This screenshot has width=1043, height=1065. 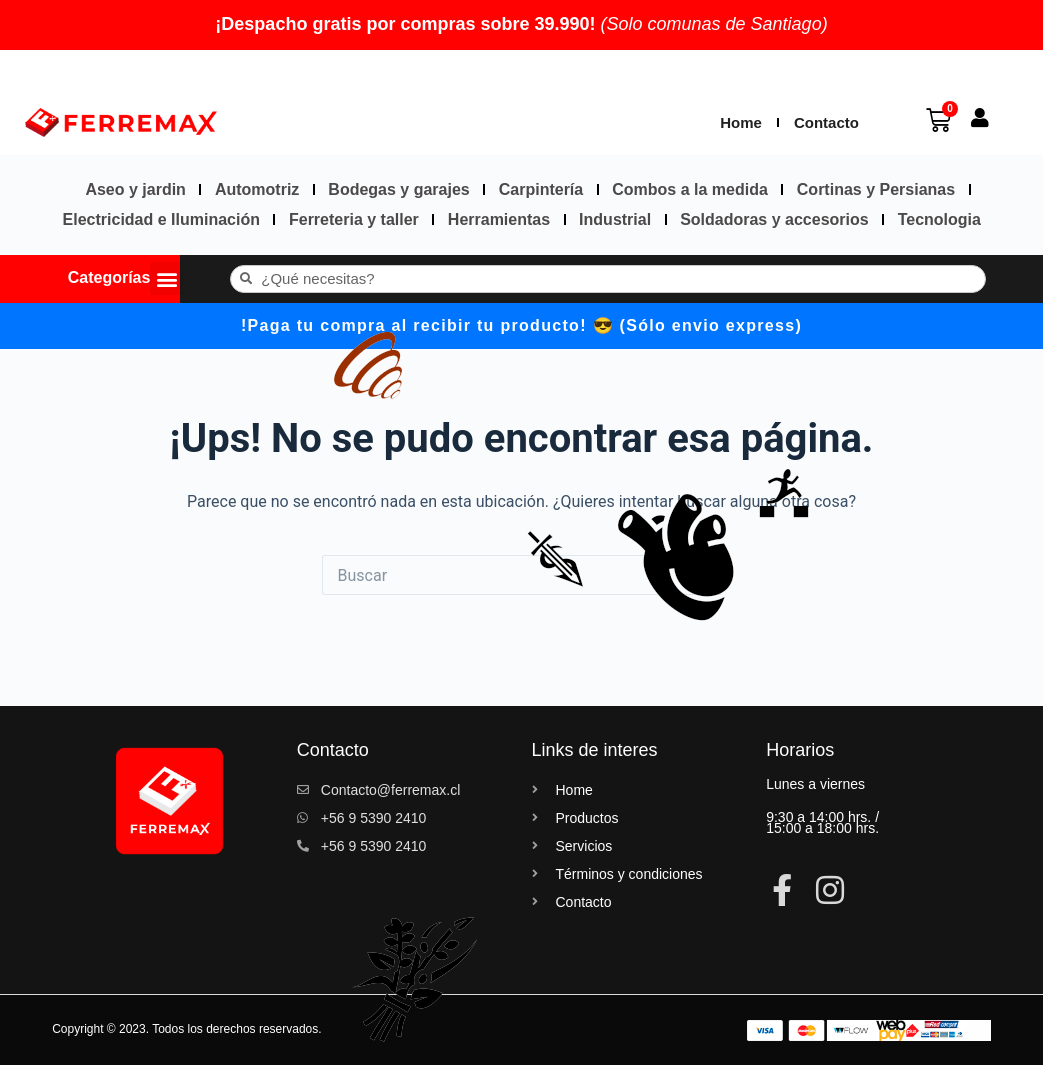 I want to click on view collected herbs or botanical items, so click(x=414, y=979).